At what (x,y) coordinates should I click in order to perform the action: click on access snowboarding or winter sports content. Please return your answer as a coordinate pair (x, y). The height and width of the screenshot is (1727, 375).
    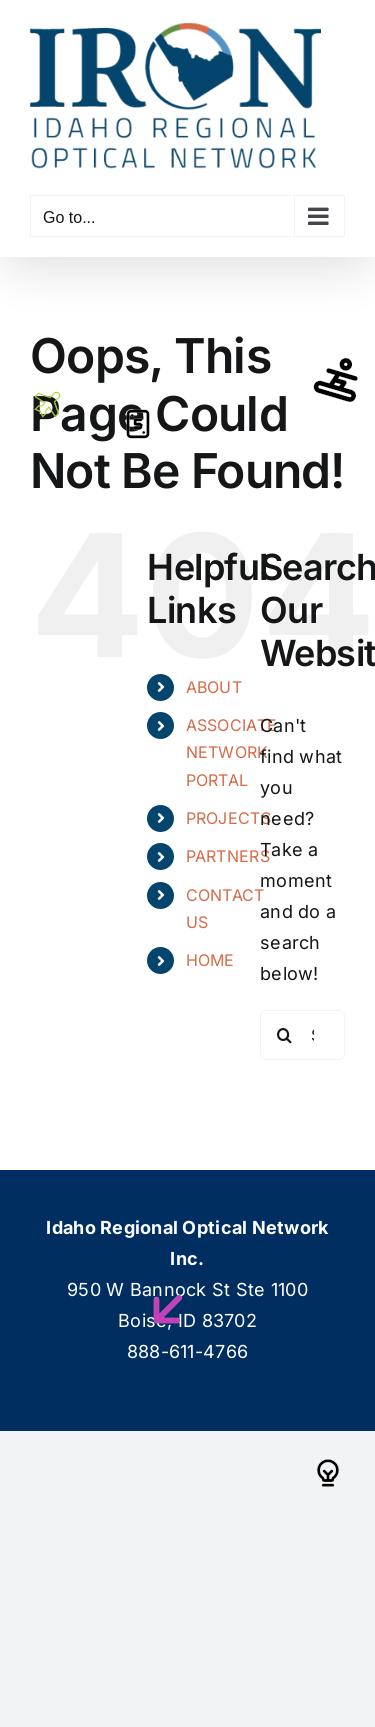
    Looking at the image, I should click on (338, 380).